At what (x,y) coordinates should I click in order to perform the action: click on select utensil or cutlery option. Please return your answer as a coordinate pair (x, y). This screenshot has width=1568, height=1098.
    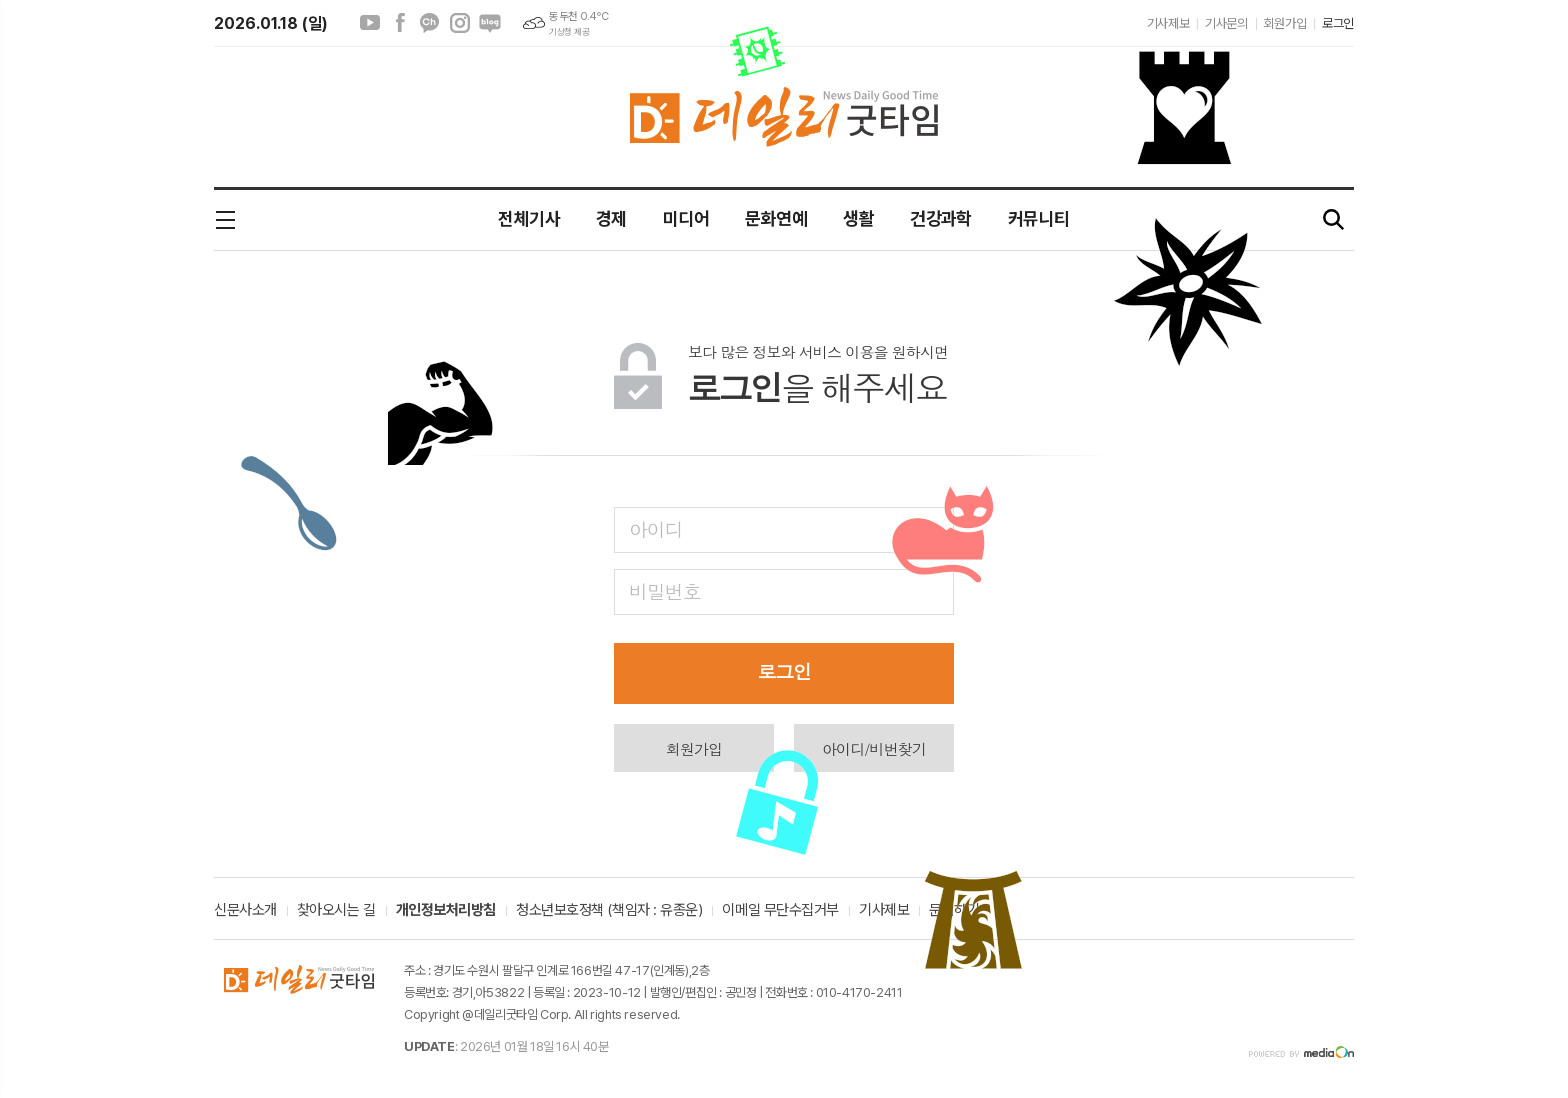
    Looking at the image, I should click on (289, 503).